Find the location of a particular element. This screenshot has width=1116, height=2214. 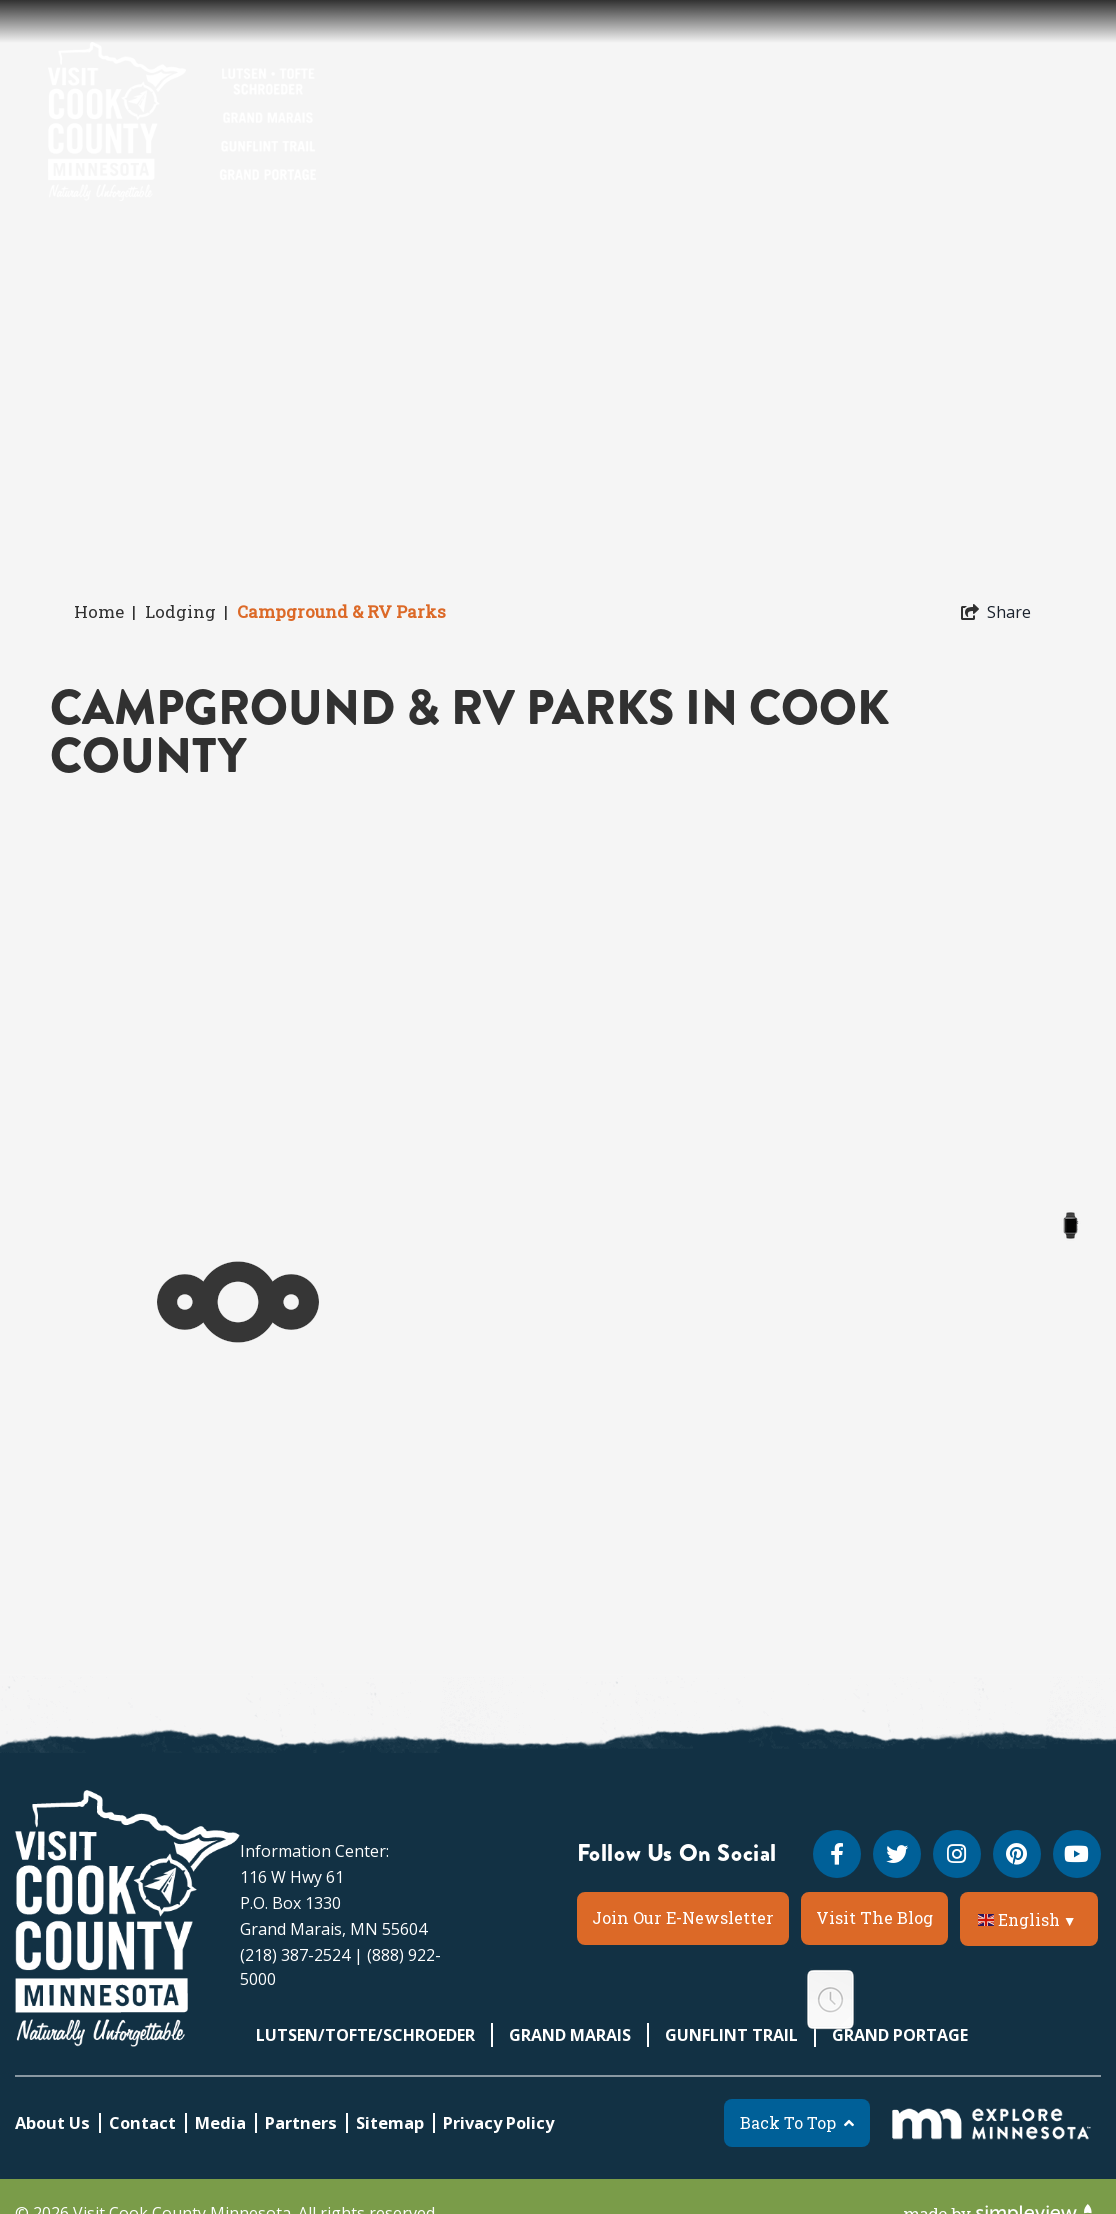

apple watch device icon is located at coordinates (1070, 1225).